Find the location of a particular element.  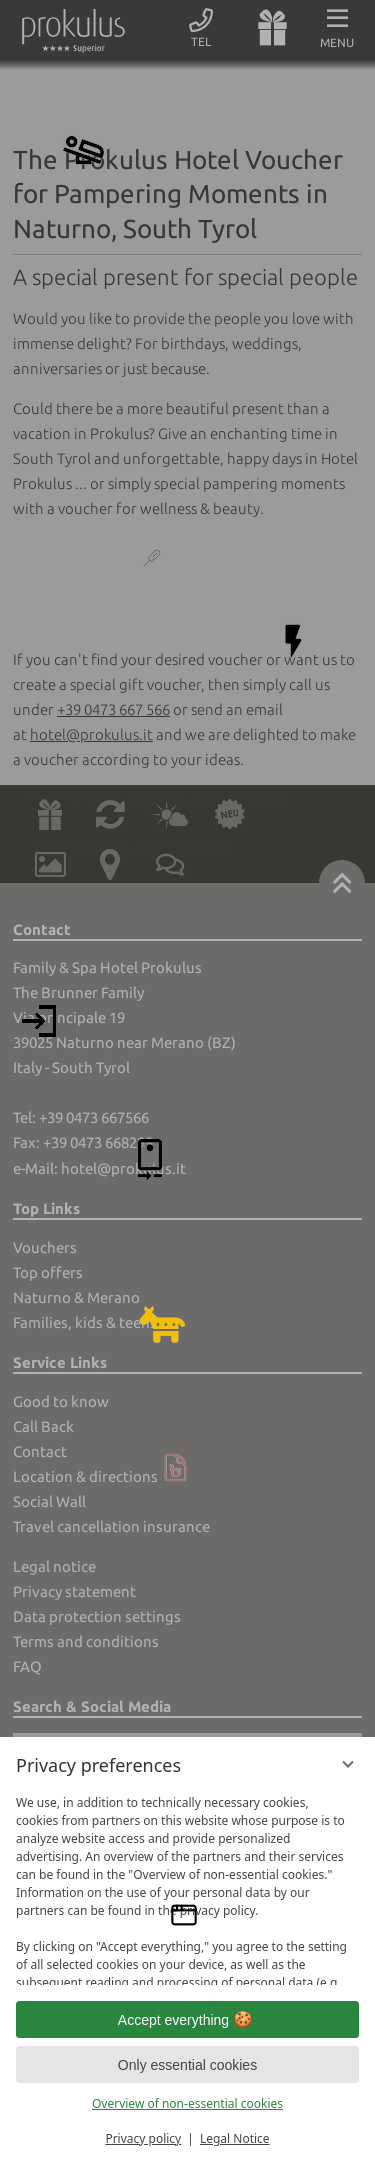

view bangladeshi taka financial document is located at coordinates (175, 1467).